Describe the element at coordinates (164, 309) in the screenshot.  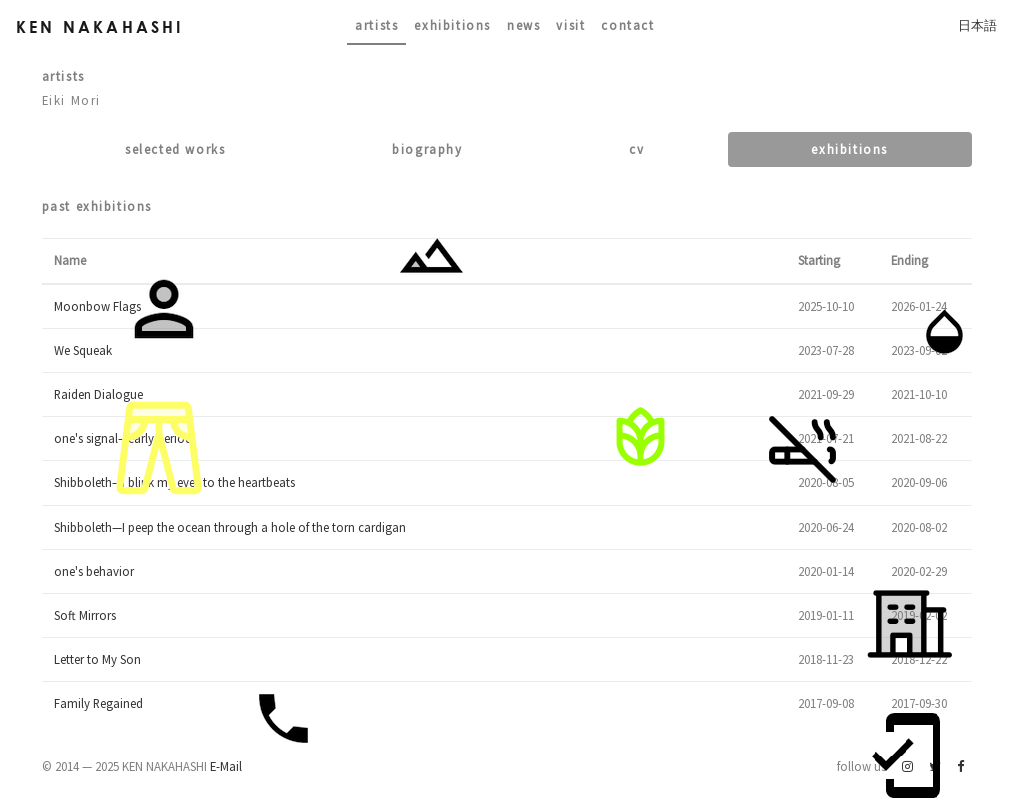
I see `view your profile` at that location.